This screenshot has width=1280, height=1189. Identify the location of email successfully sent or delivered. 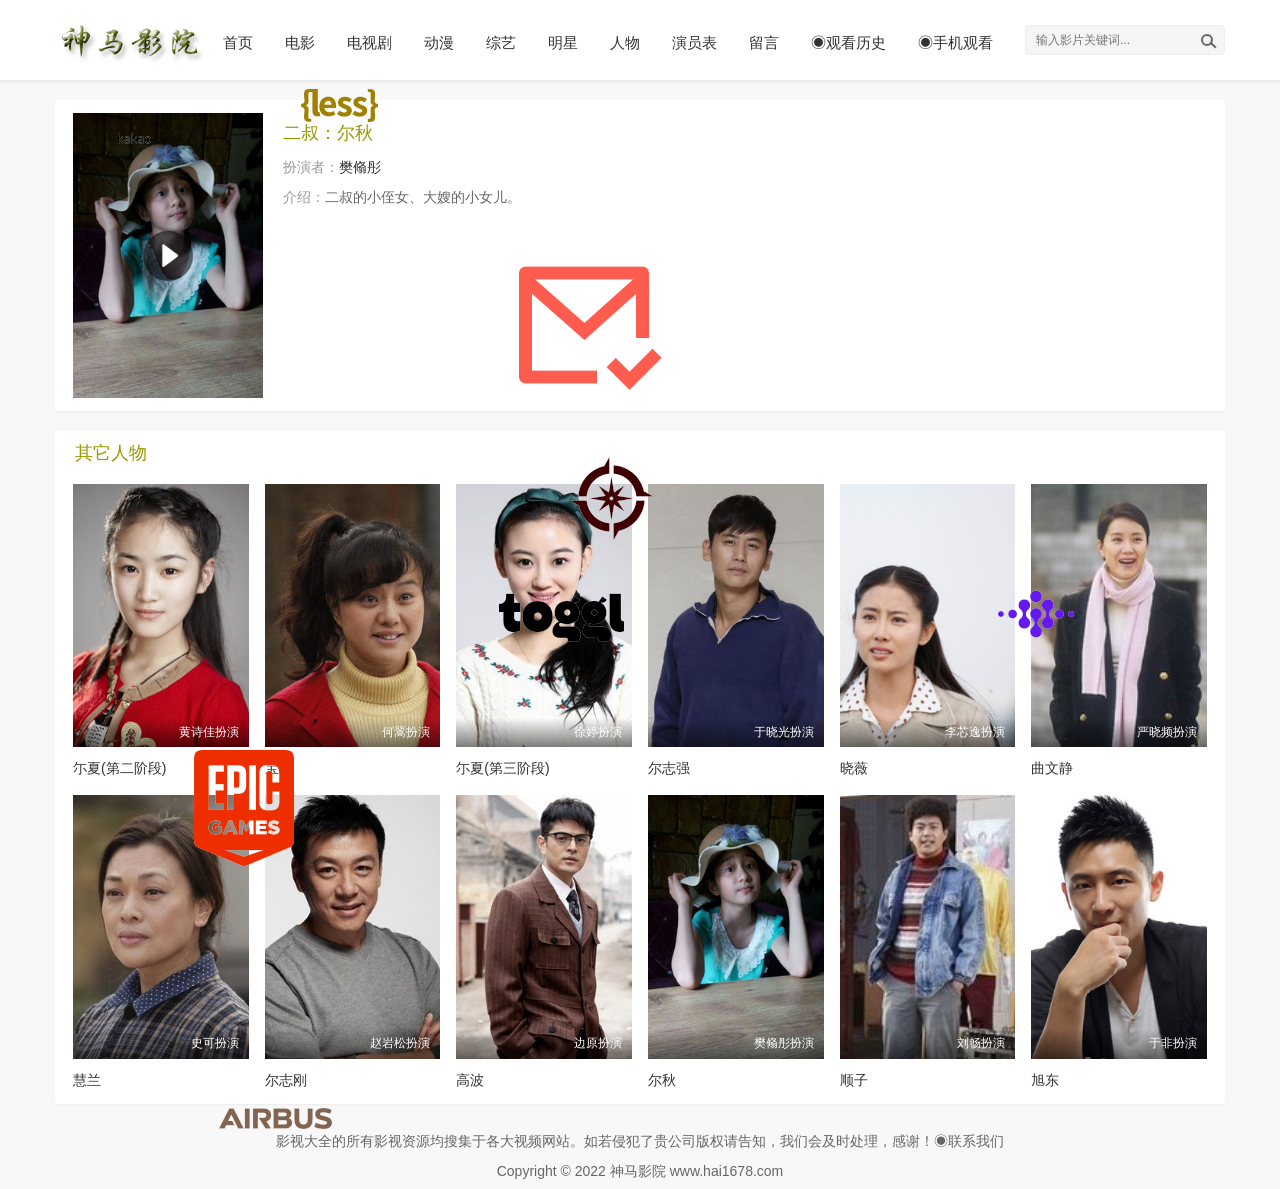
(584, 325).